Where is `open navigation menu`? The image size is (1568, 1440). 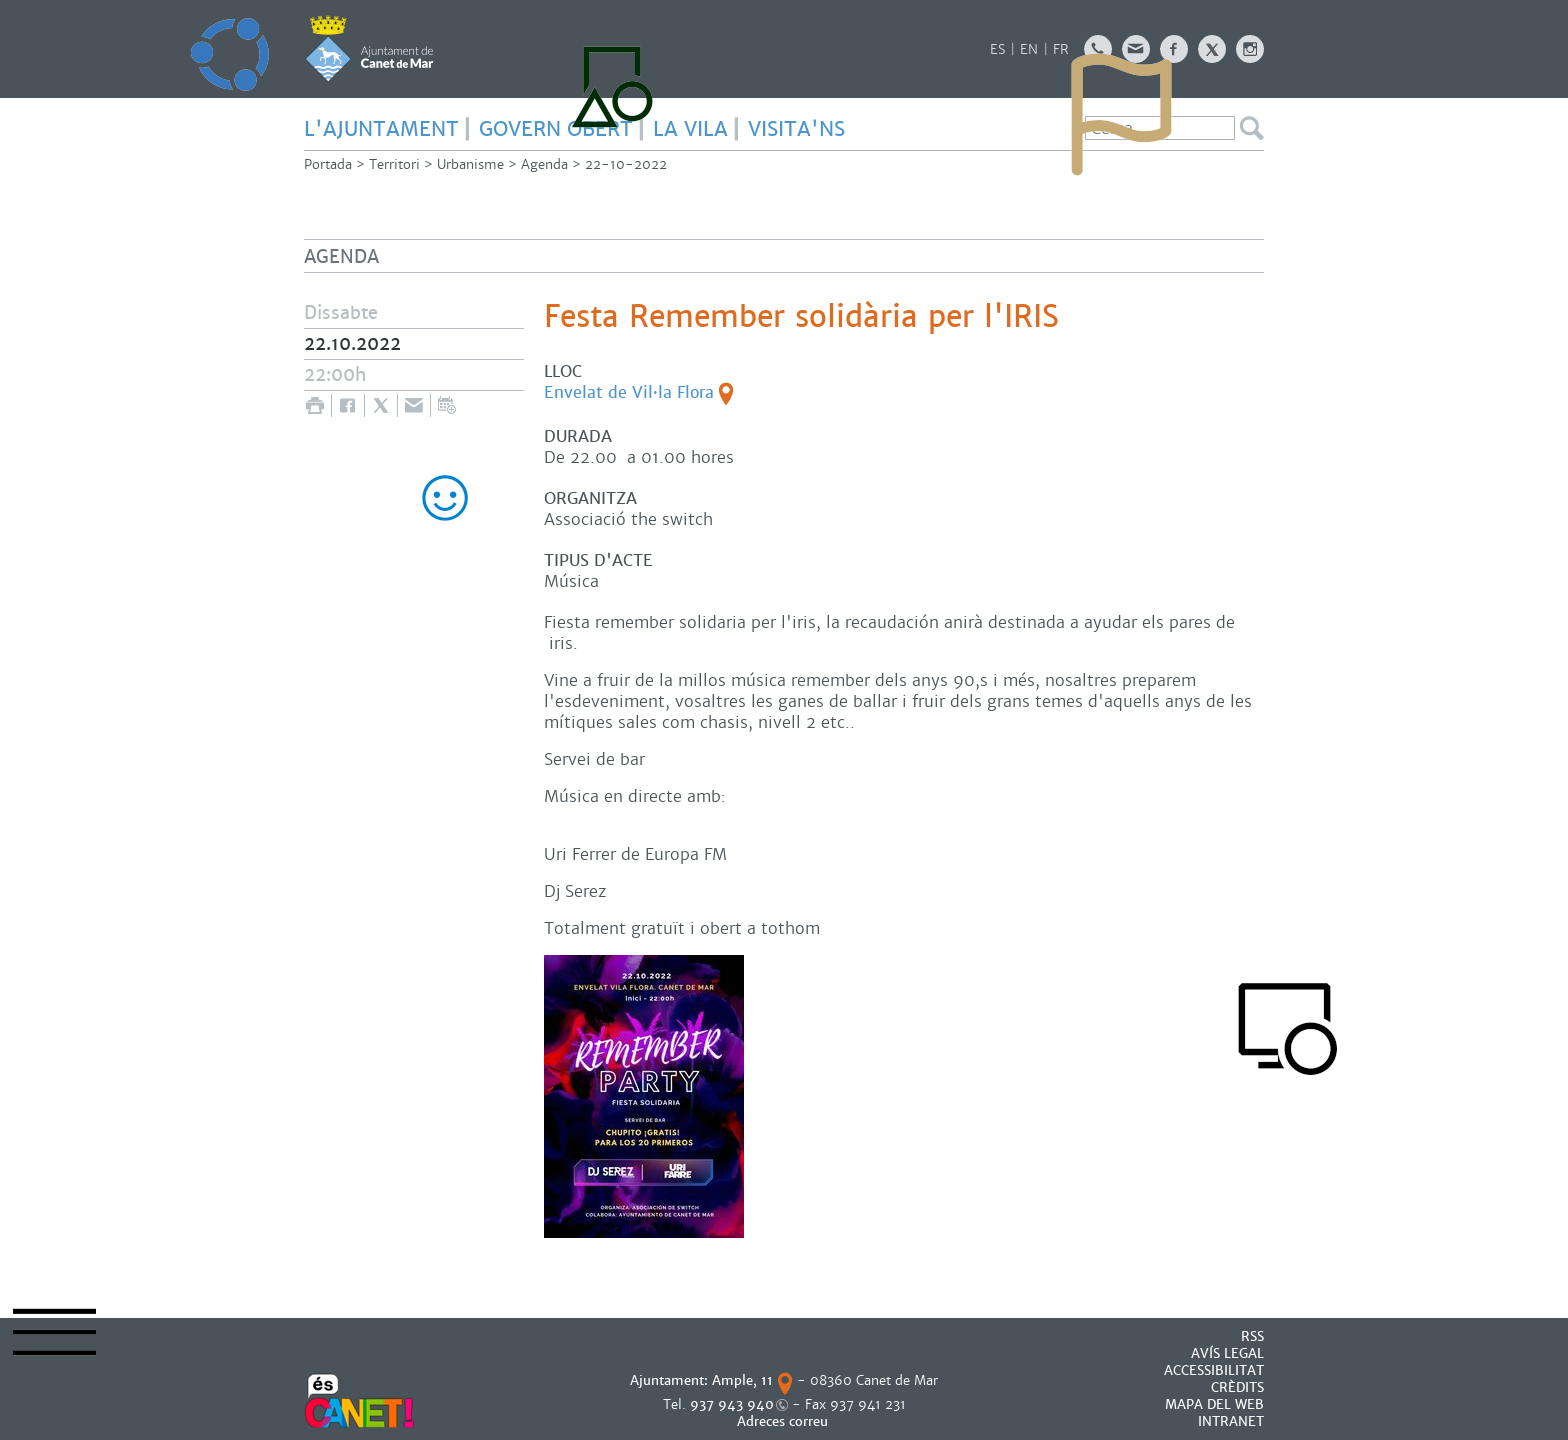
open navigation menu is located at coordinates (54, 1329).